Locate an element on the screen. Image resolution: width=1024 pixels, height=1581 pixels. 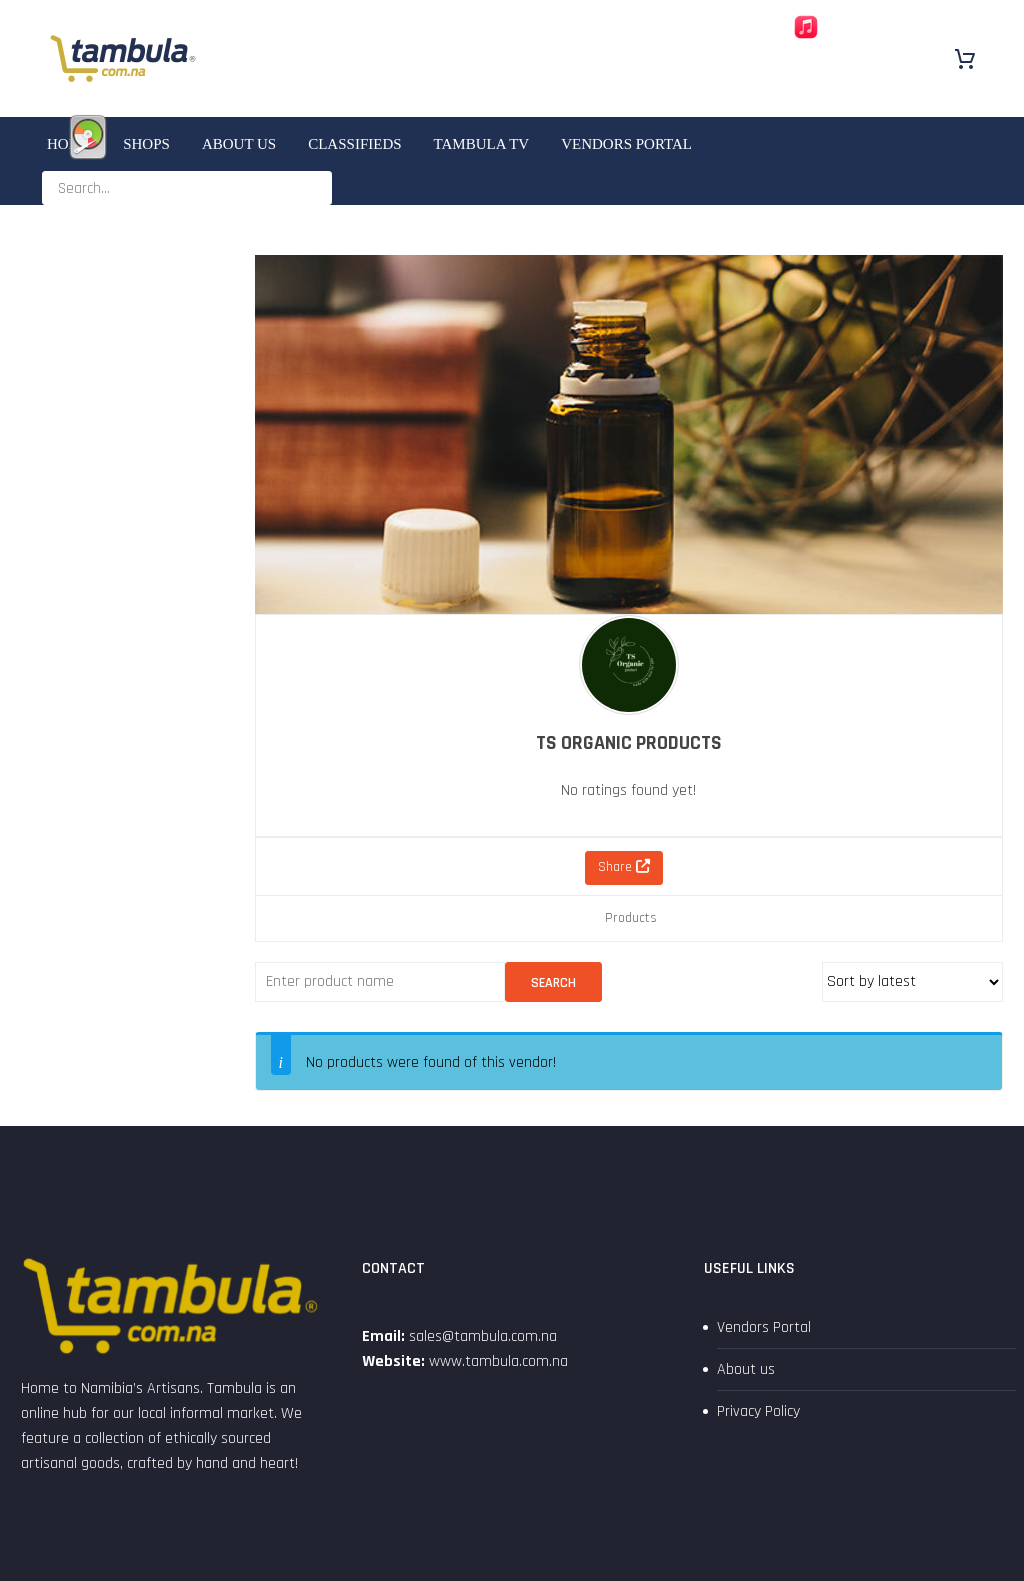
open gparted disk partition editor is located at coordinates (88, 137).